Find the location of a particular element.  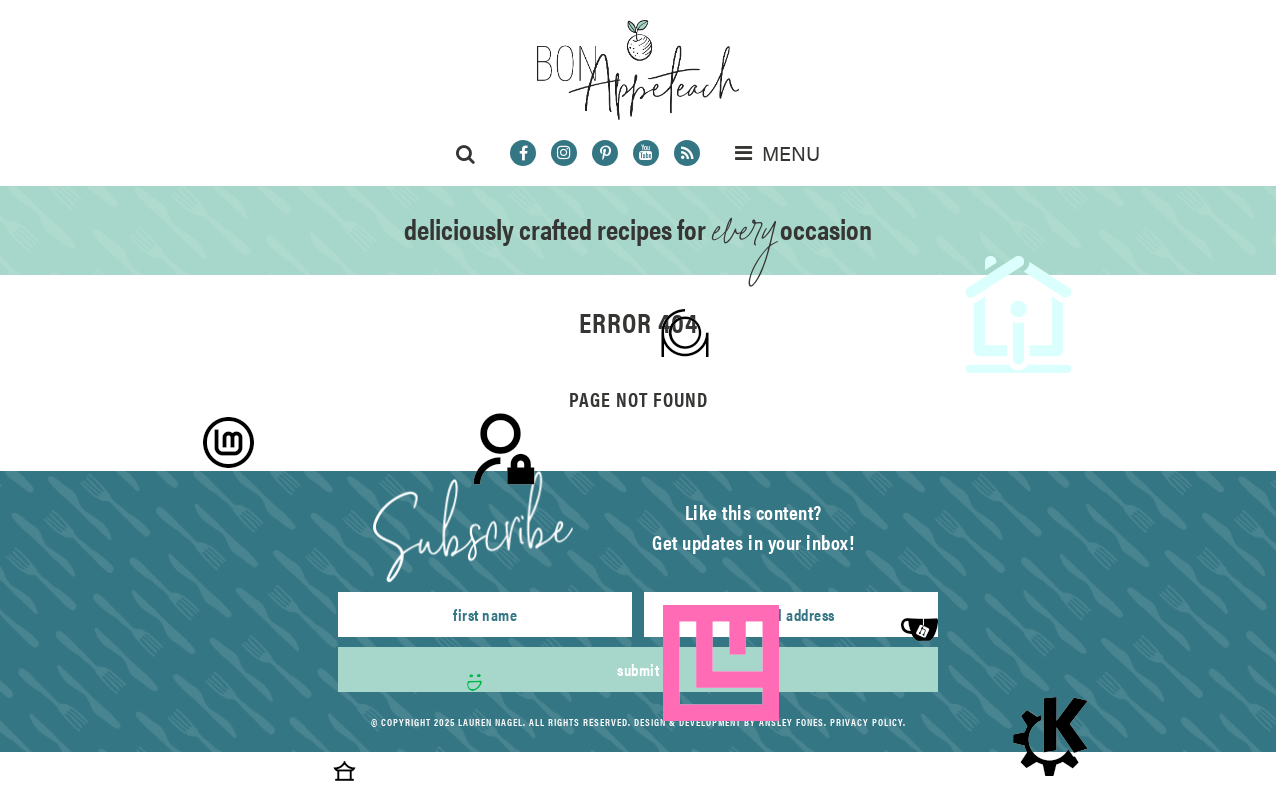

Iconify logo - open source icon framework is located at coordinates (1018, 314).